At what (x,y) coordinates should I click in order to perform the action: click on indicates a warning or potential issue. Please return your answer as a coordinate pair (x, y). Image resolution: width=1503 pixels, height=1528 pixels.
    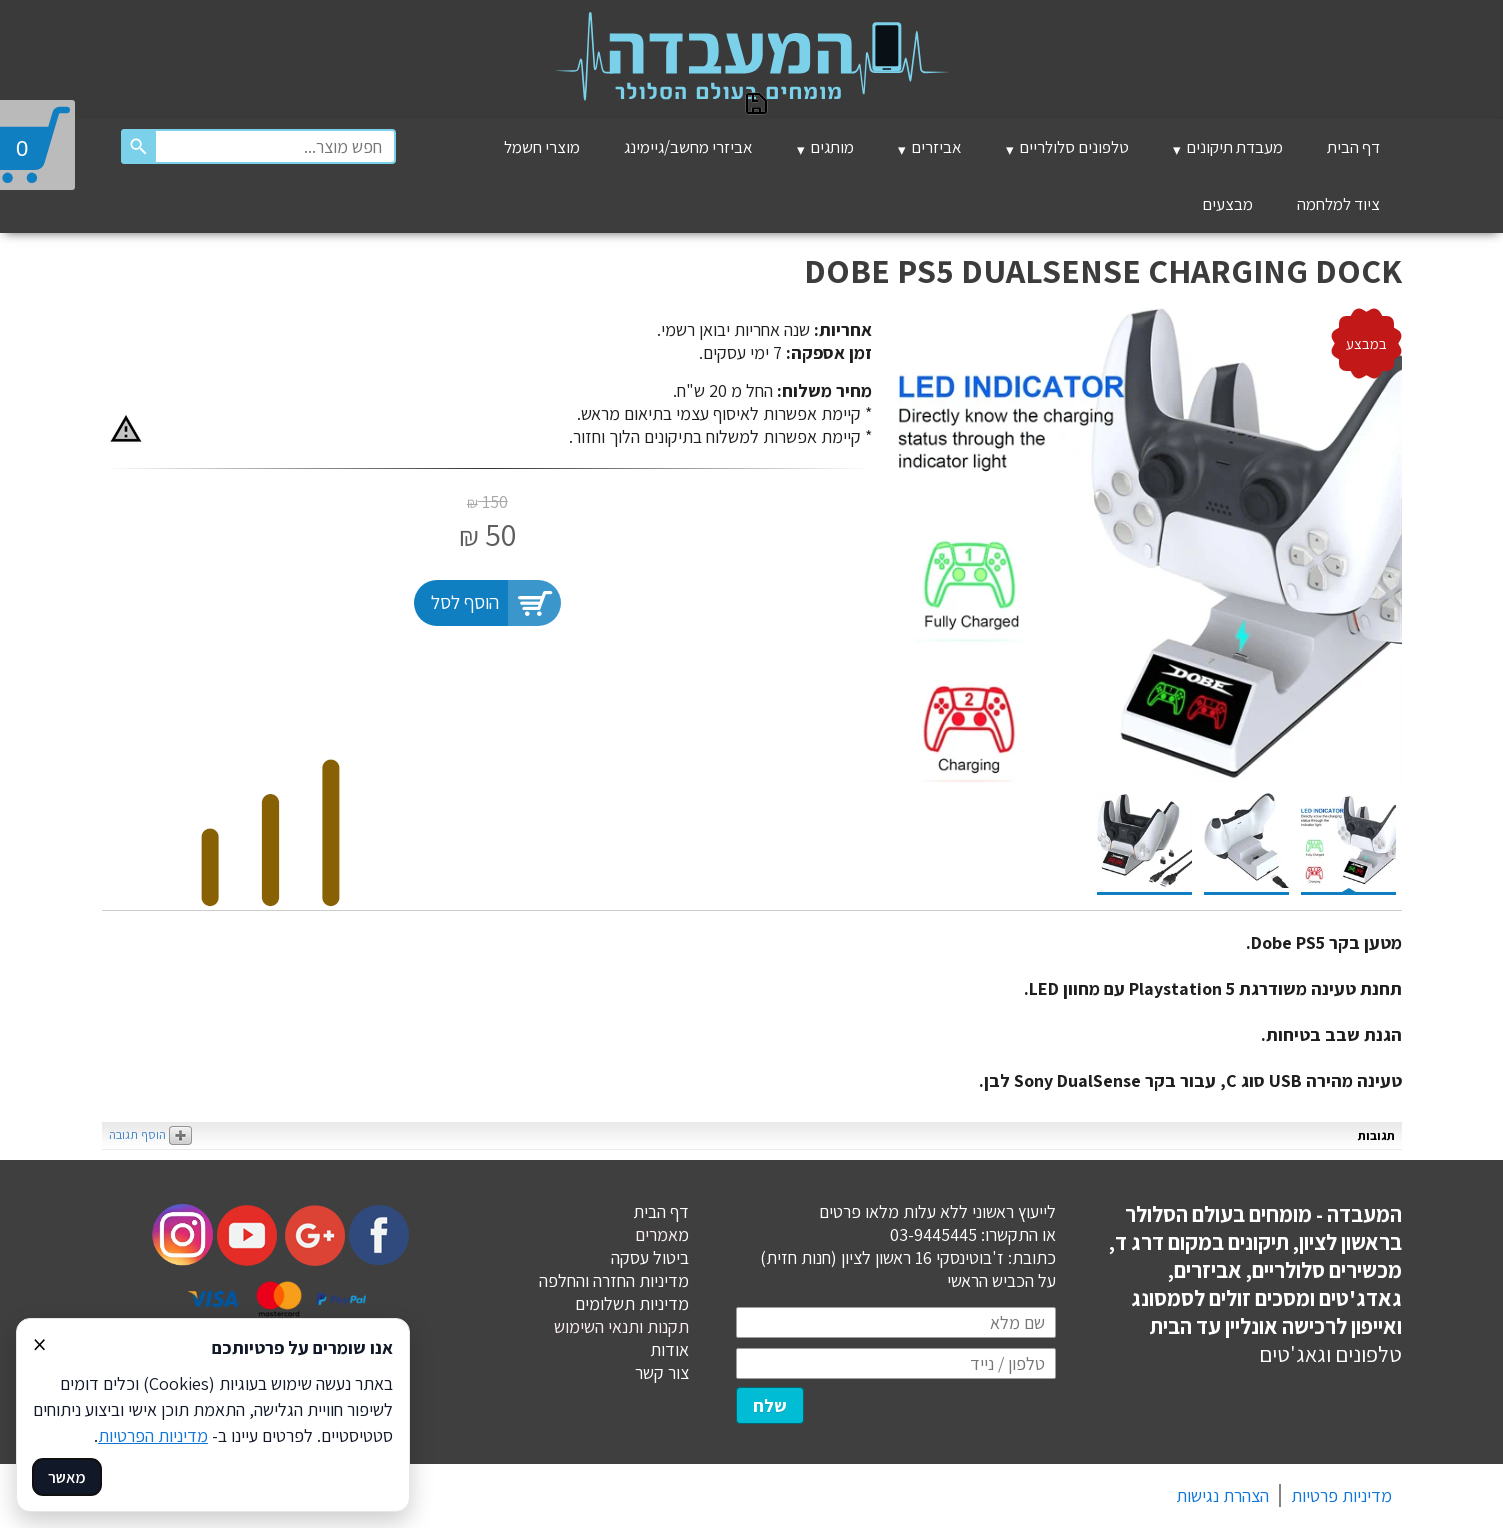
    Looking at the image, I should click on (126, 429).